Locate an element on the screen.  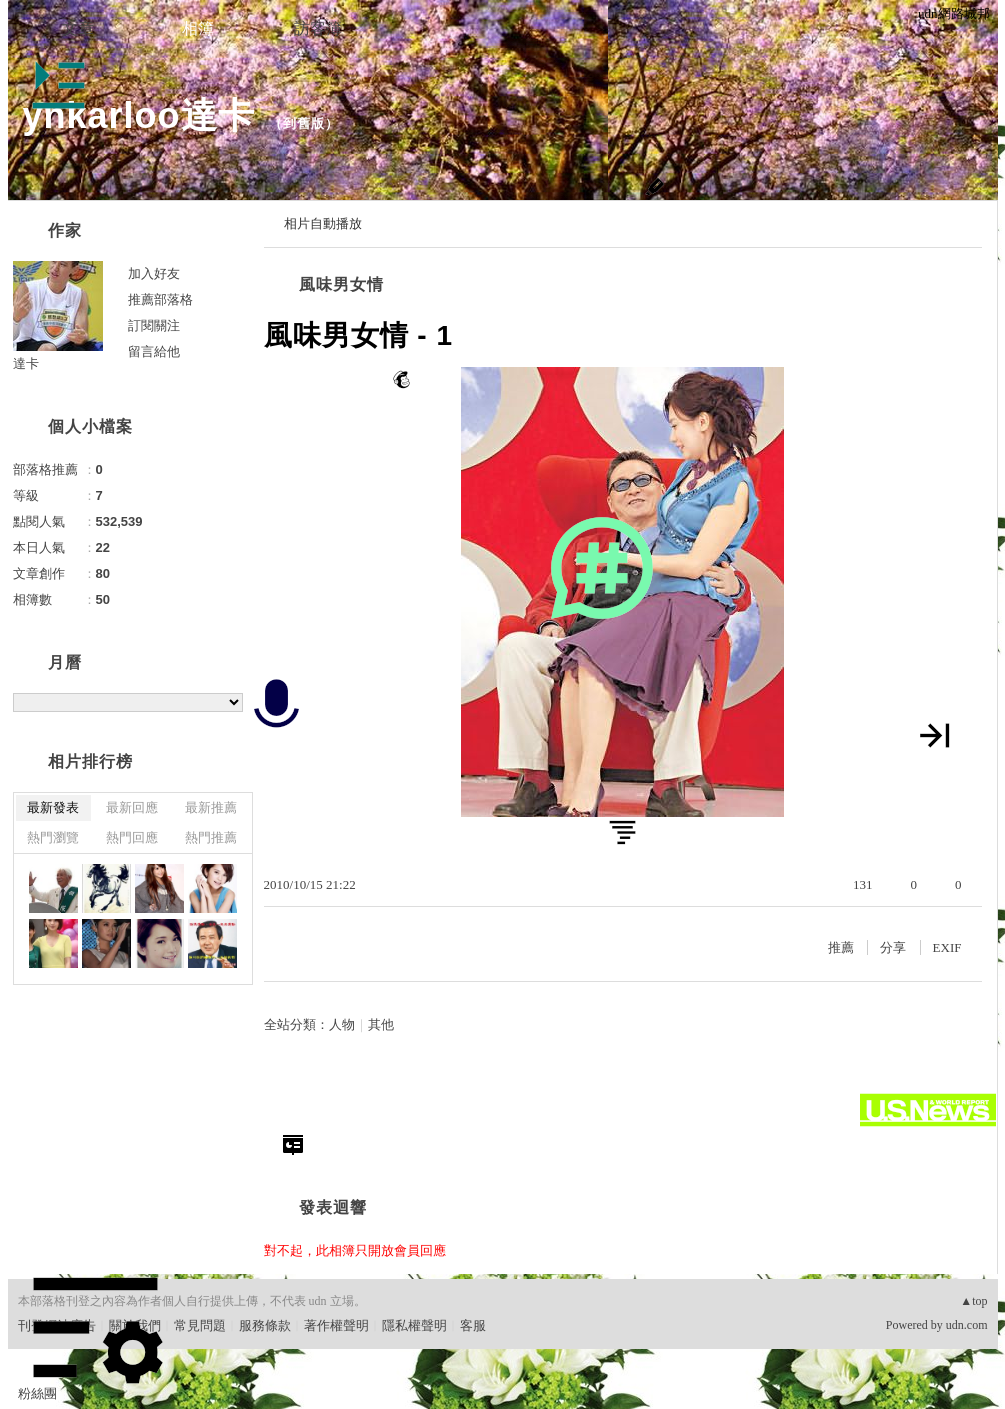
highlight or mark up text is located at coordinates (655, 187).